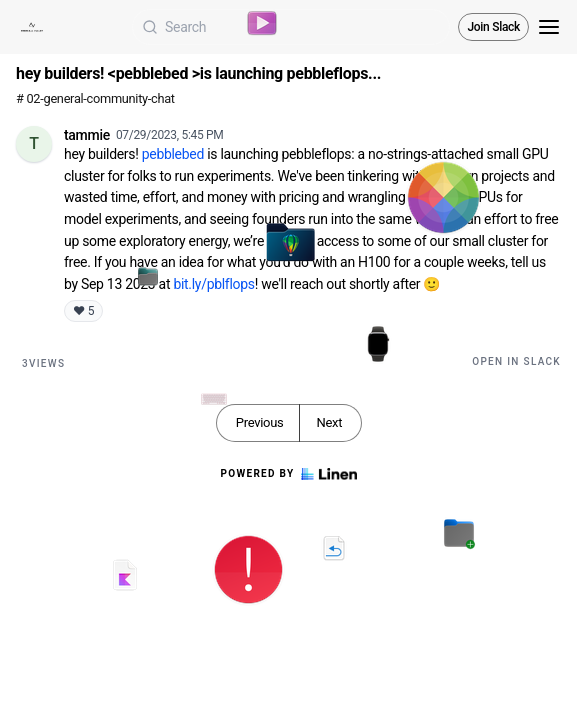  What do you see at coordinates (214, 399) in the screenshot?
I see `connect a bluetooth keyboard` at bounding box center [214, 399].